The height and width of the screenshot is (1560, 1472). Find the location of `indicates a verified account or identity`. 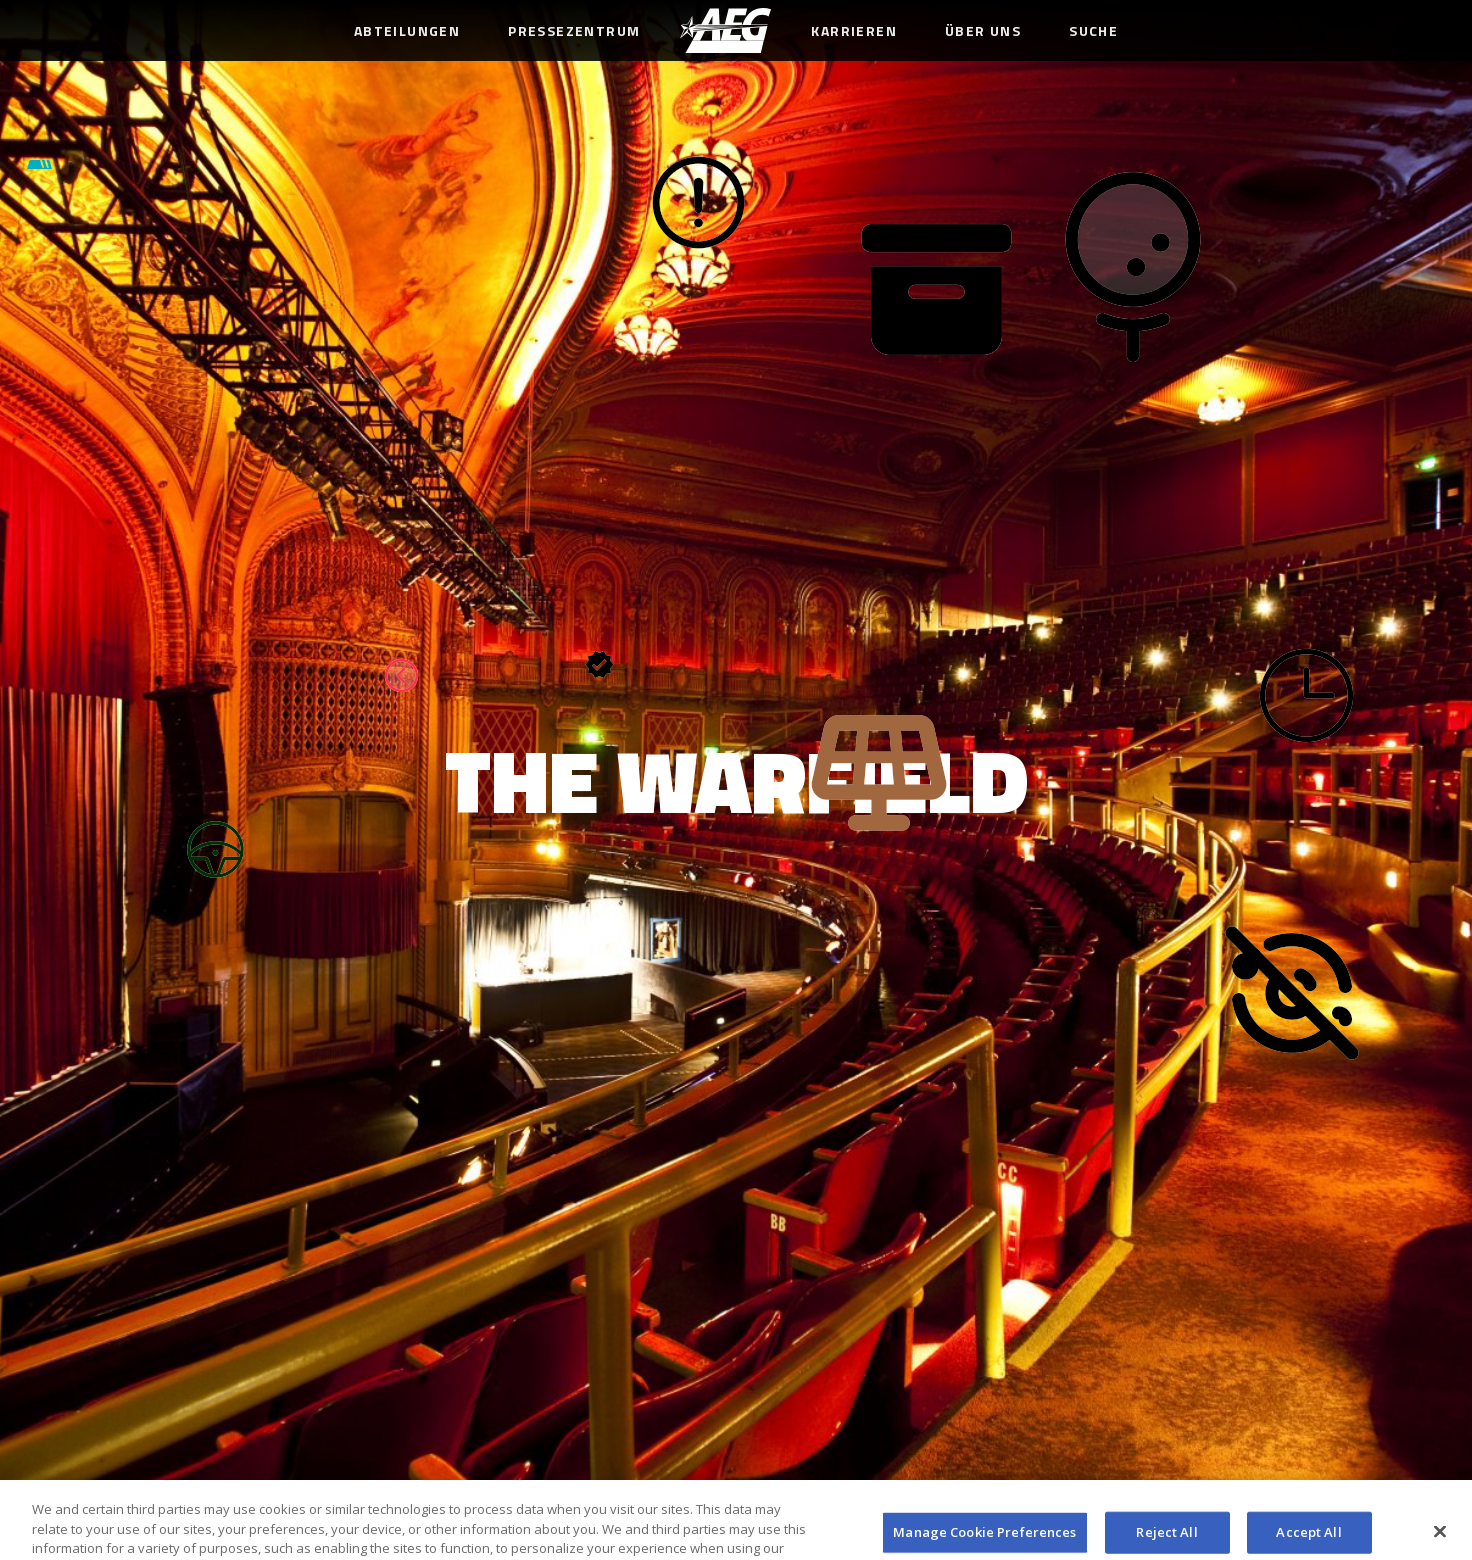

indicates a verified account or identity is located at coordinates (599, 664).